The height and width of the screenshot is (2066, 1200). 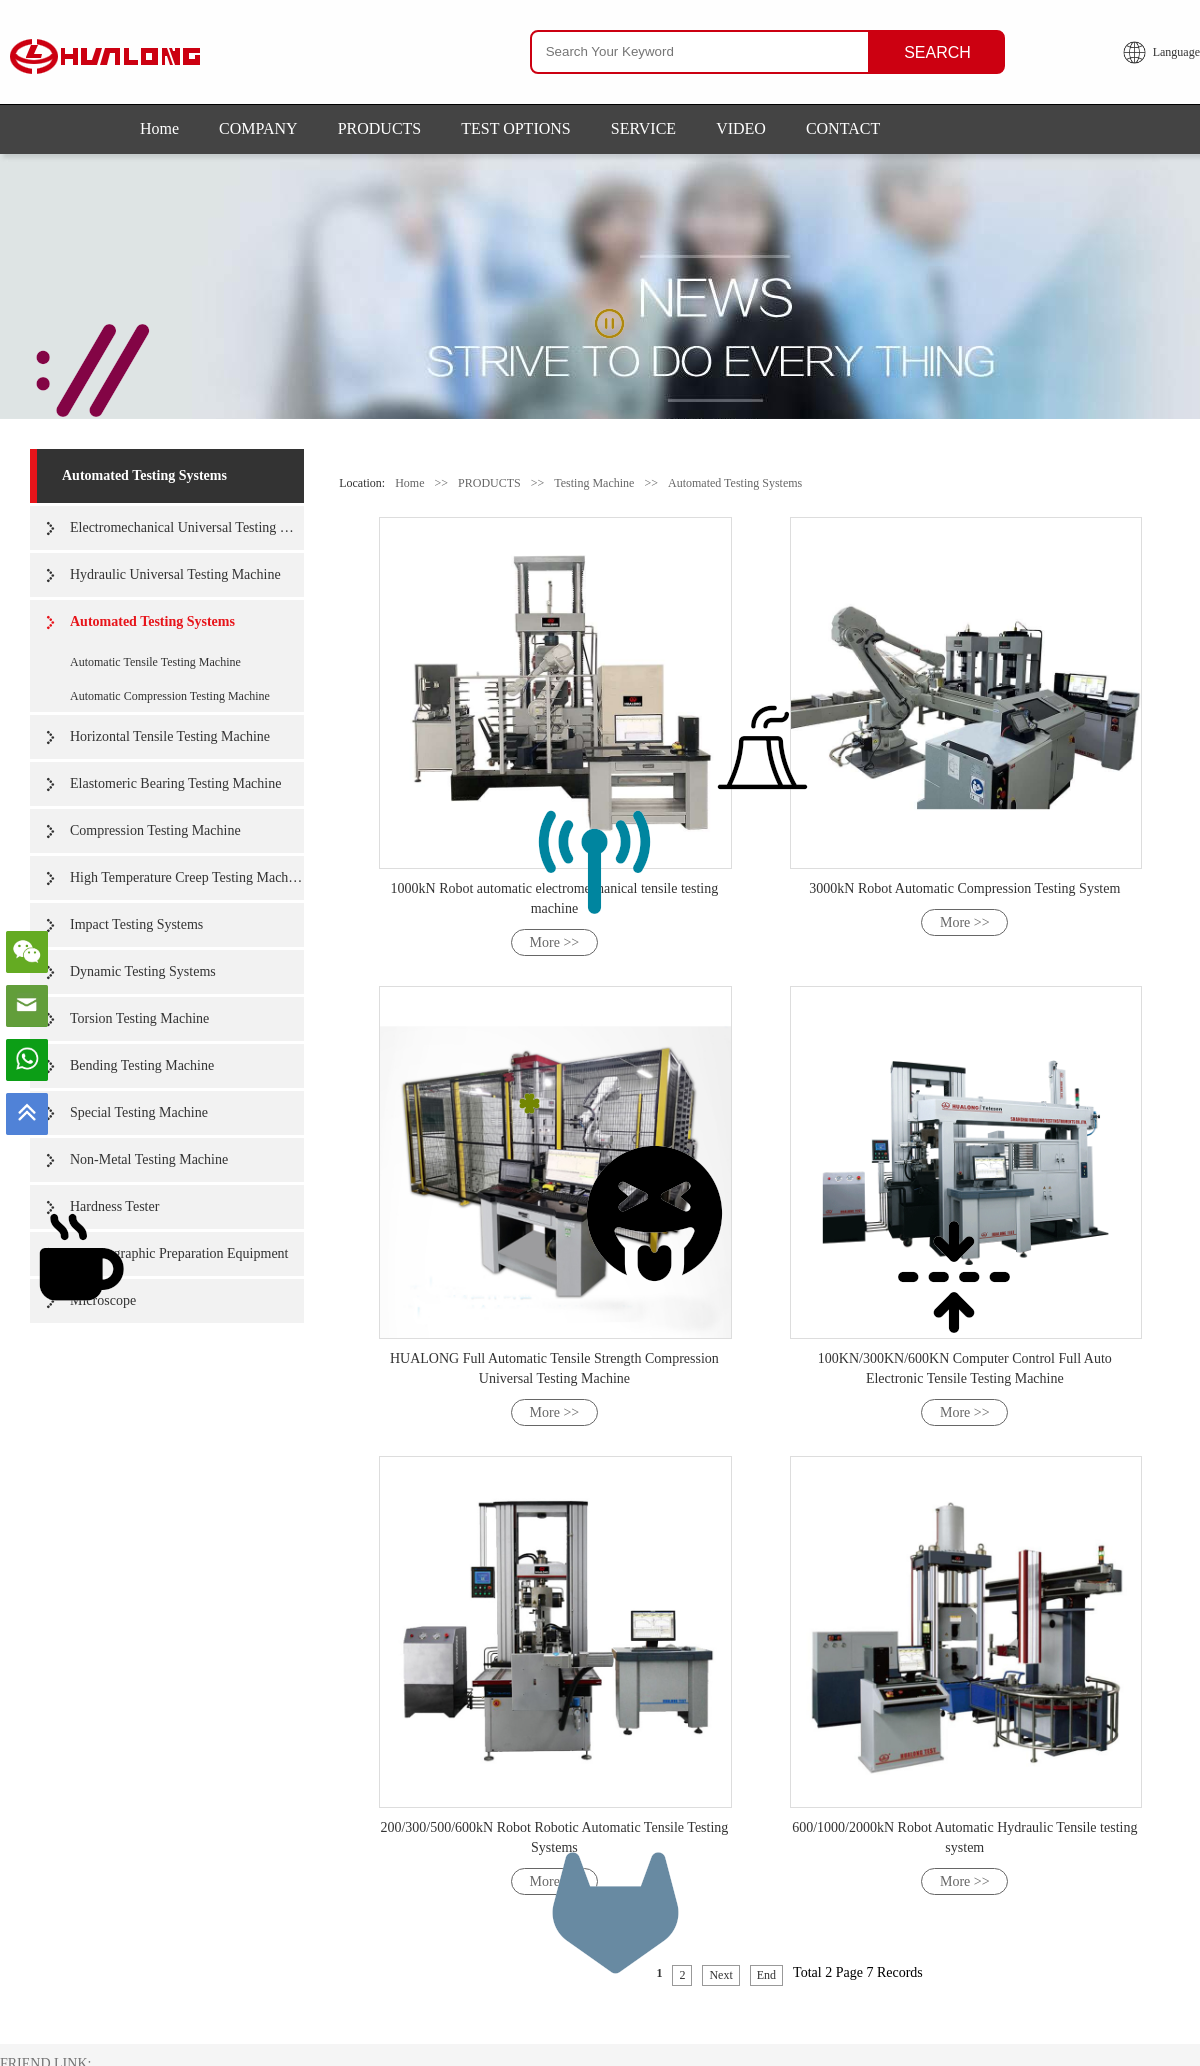 I want to click on view nuclear power plant information, so click(x=762, y=753).